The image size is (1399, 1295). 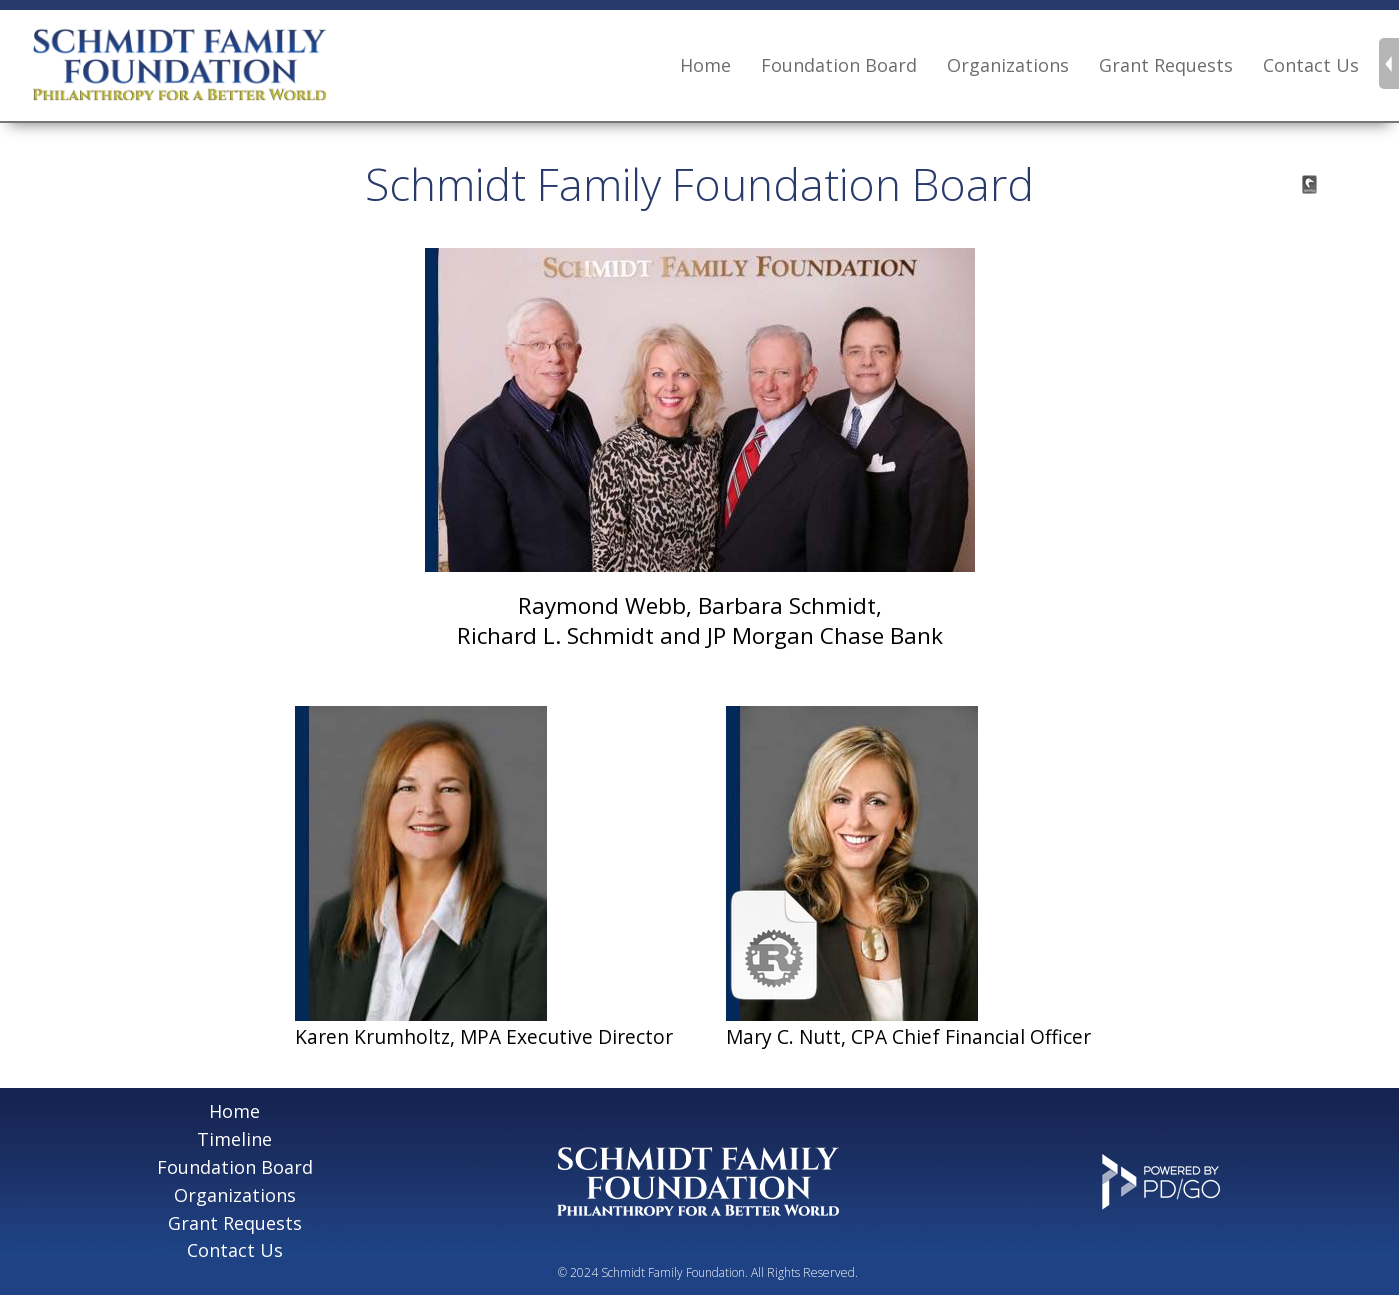 I want to click on qemu virtual disk image file, so click(x=1309, y=184).